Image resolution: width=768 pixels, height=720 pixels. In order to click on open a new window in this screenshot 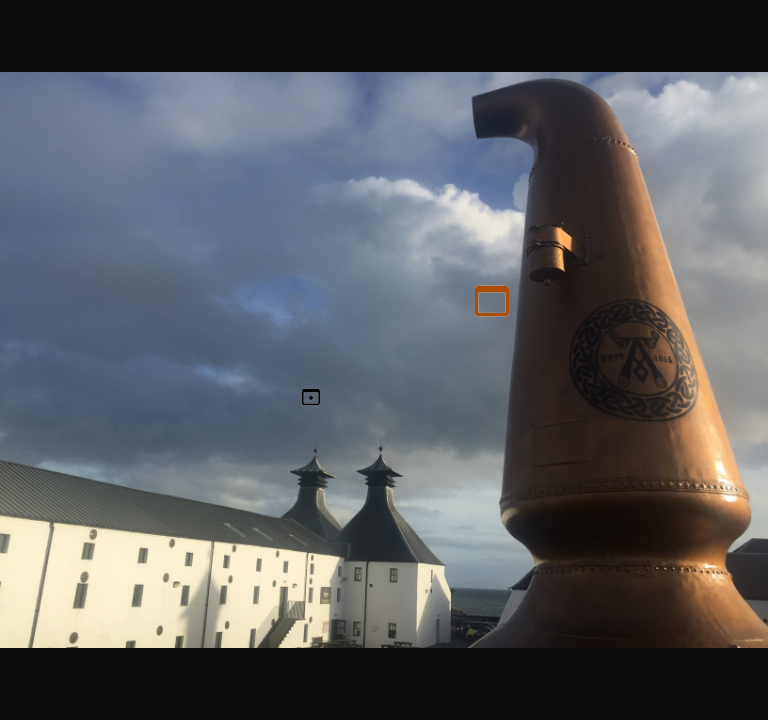, I will do `click(311, 397)`.